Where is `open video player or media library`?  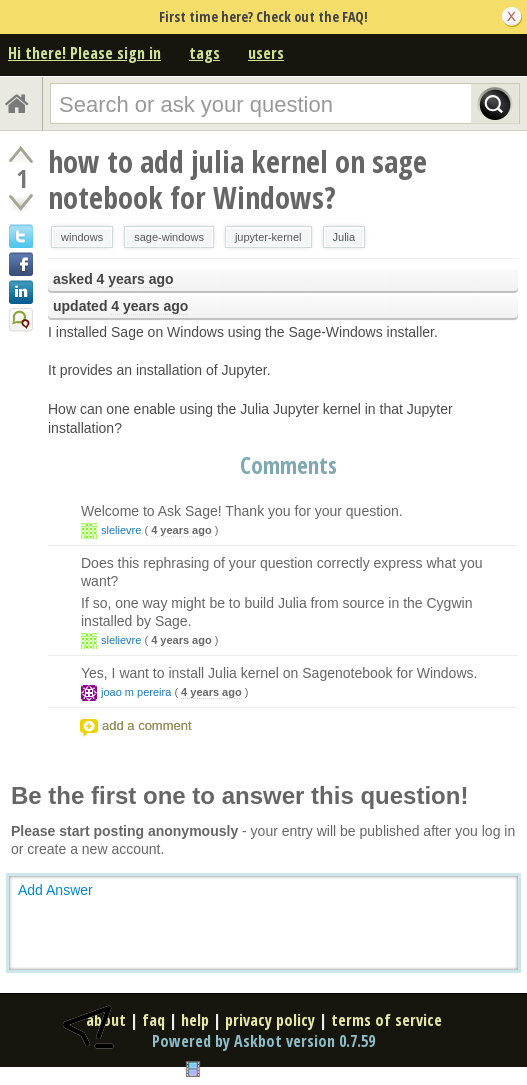
open video player or media library is located at coordinates (193, 1069).